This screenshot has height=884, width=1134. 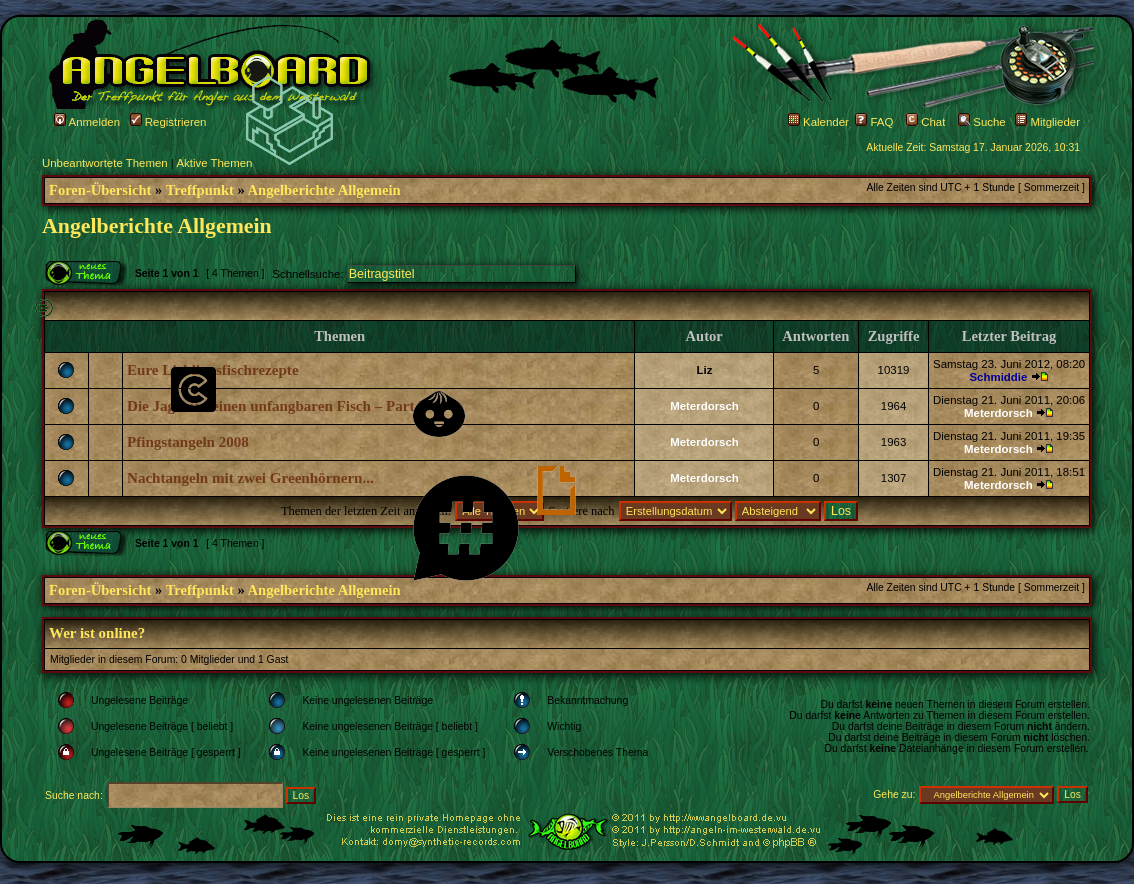 I want to click on open the When I Work app, so click(x=44, y=308).